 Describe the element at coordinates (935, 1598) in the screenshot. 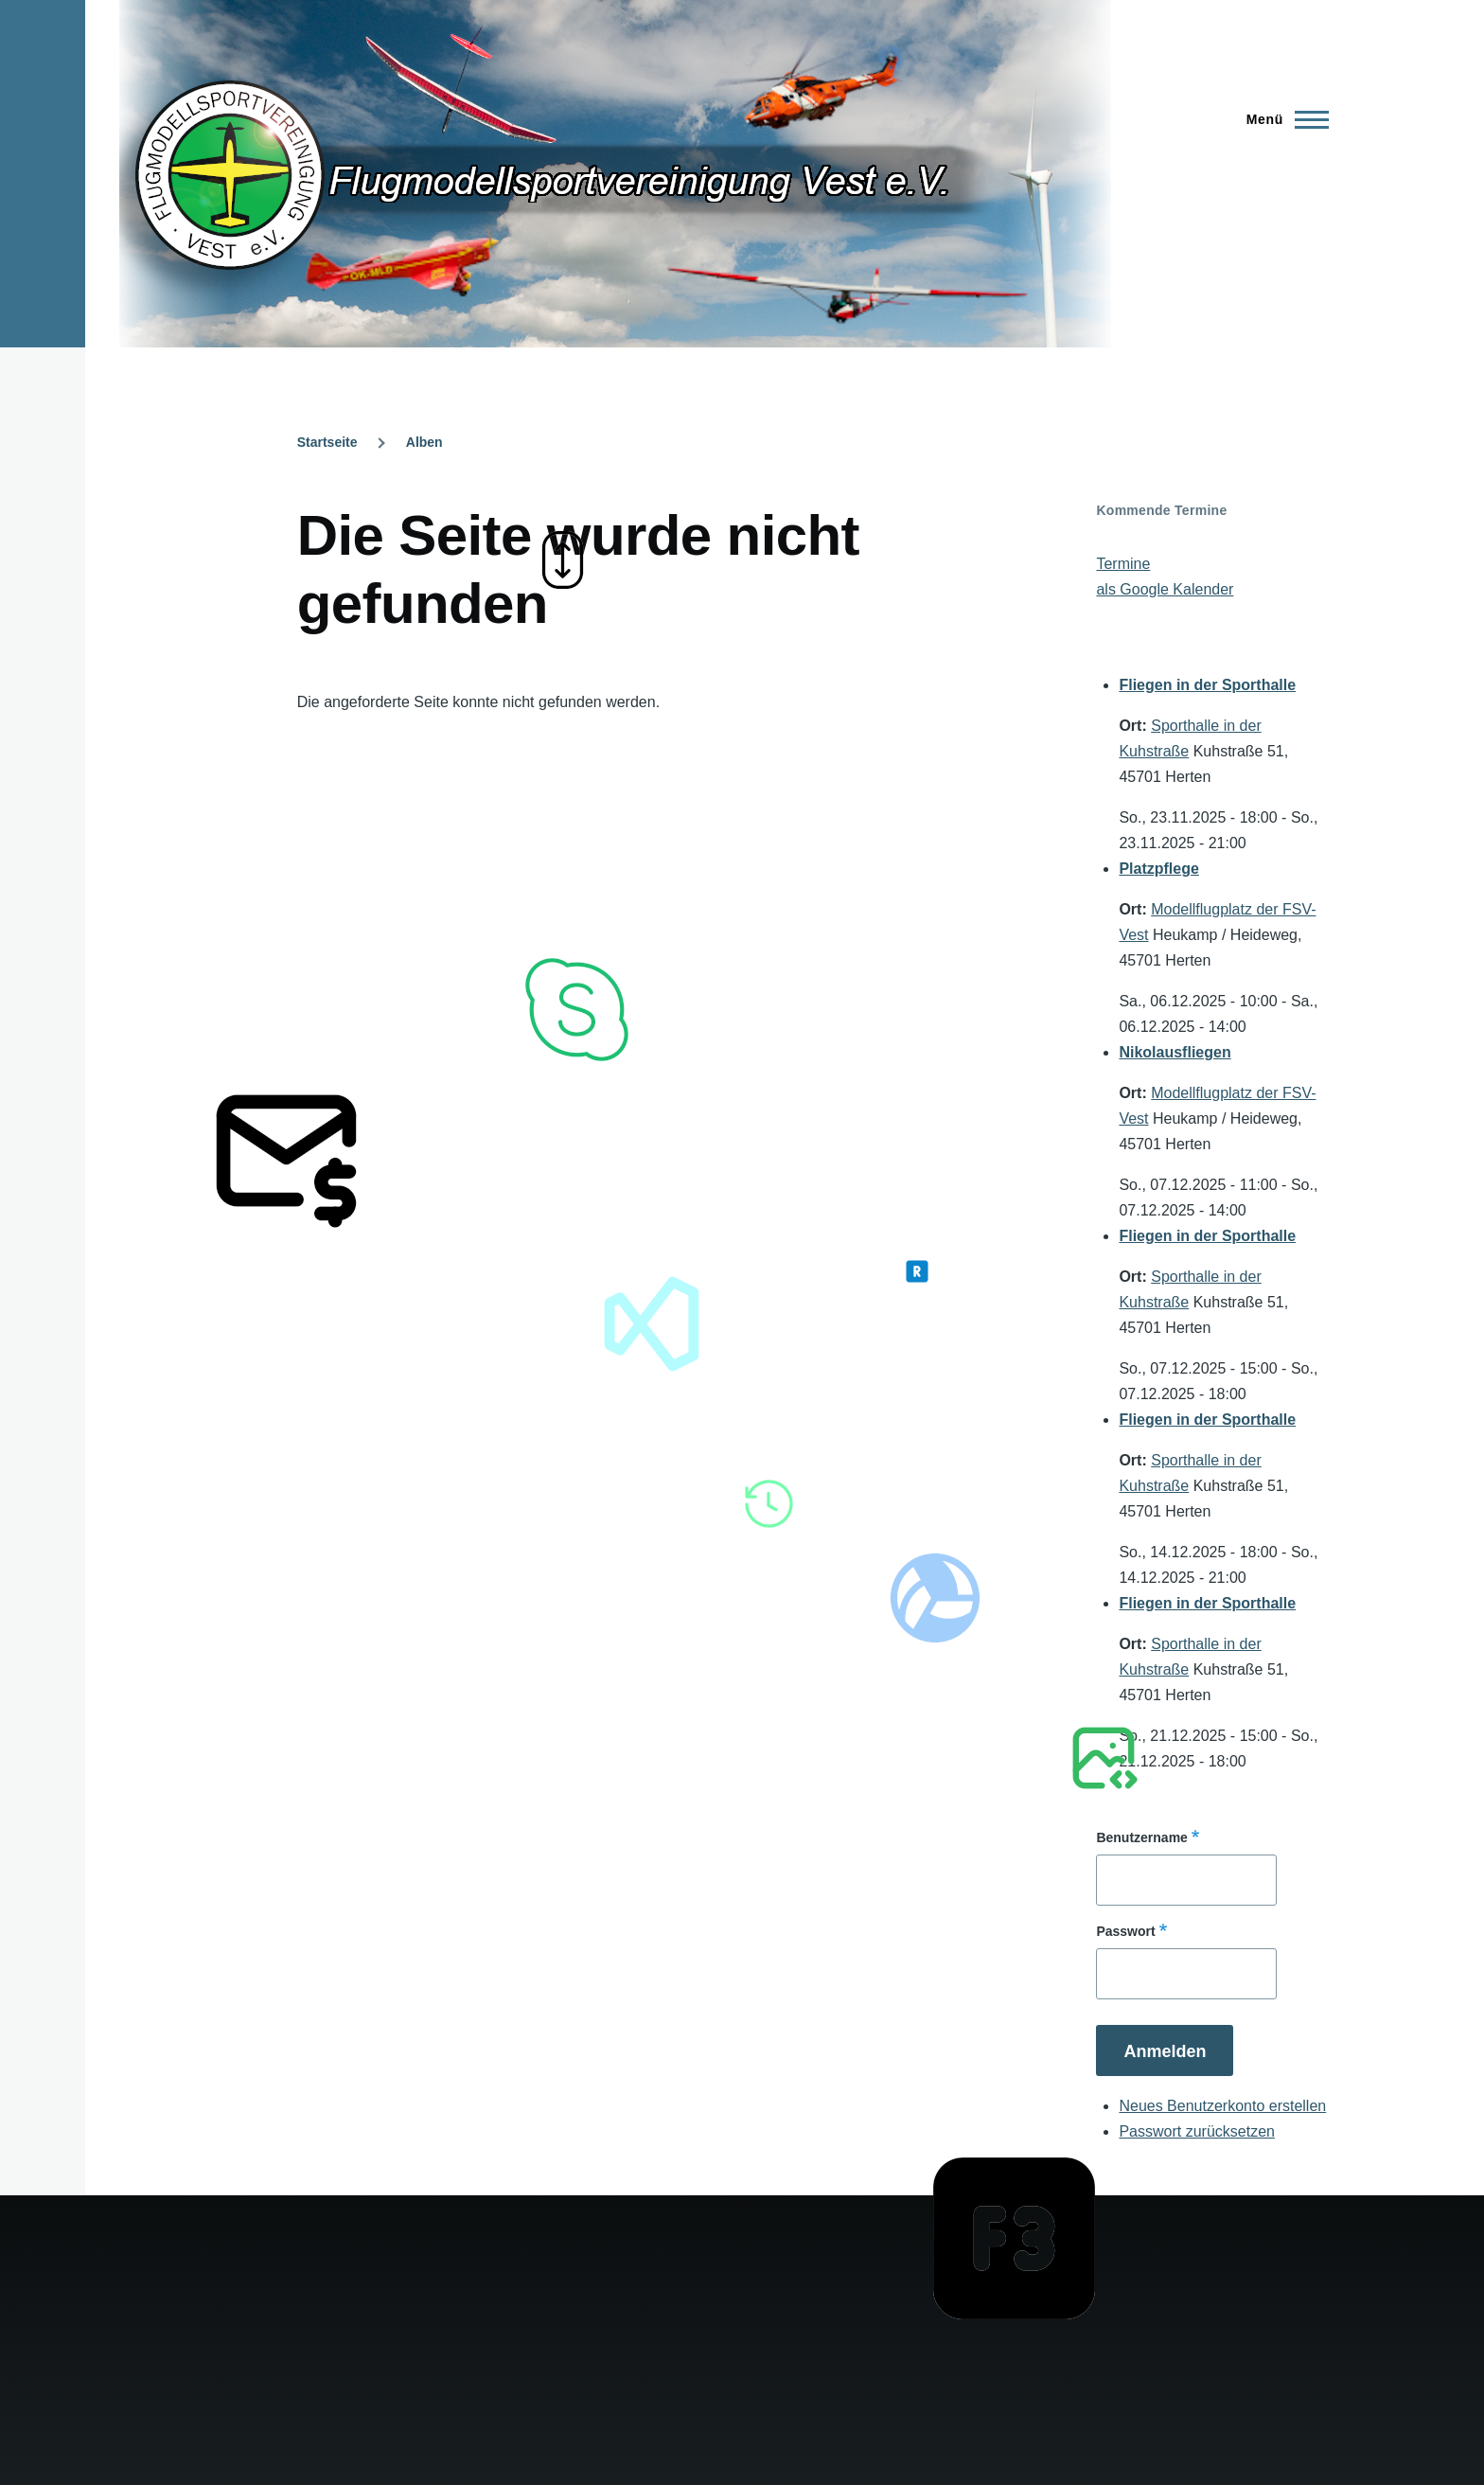

I see `access volleyball or beach sports content` at that location.